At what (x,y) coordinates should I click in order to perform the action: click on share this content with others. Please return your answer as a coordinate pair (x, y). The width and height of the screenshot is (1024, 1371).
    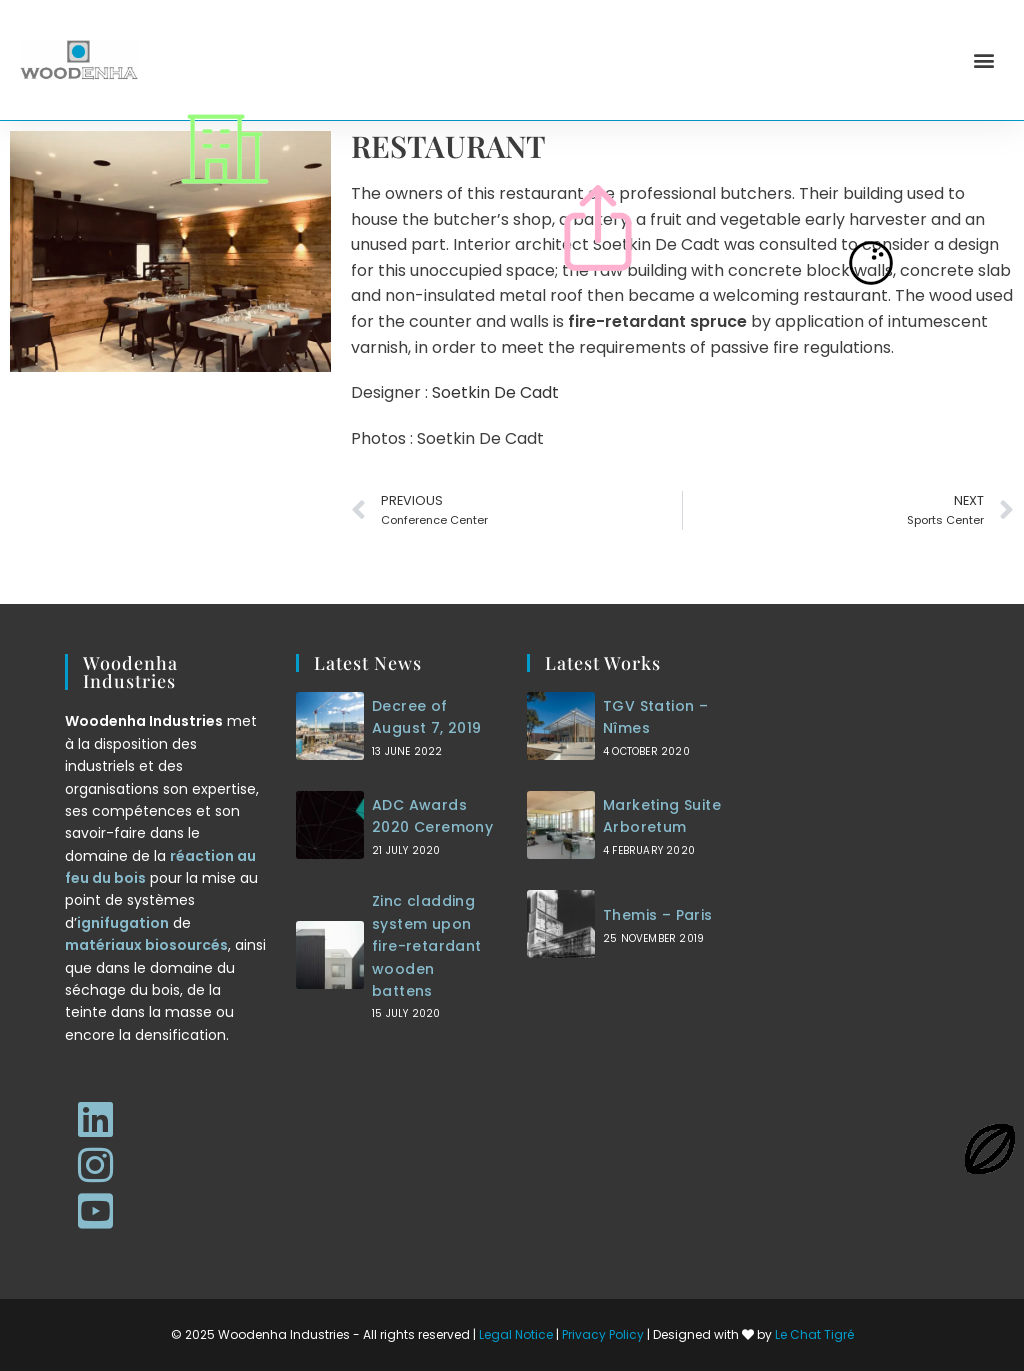
    Looking at the image, I should click on (598, 228).